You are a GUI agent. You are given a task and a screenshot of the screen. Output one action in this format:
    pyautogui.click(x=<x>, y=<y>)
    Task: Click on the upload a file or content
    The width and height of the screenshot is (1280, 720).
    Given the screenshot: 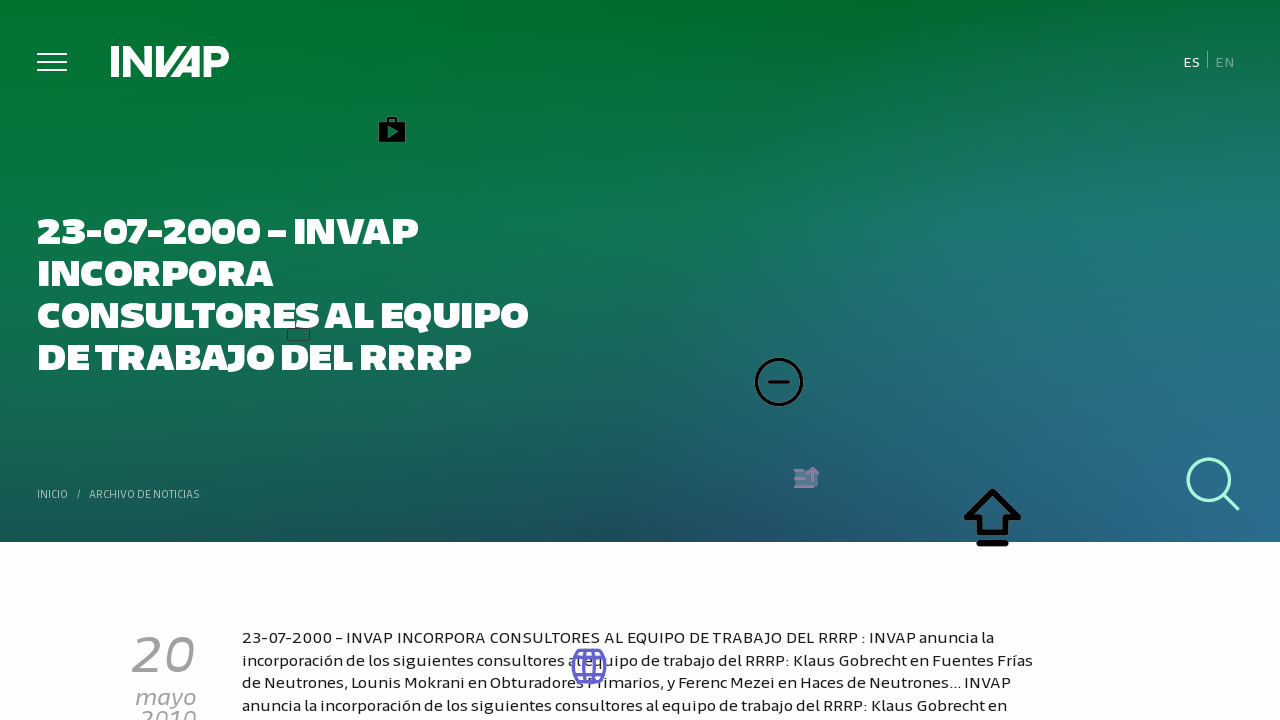 What is the action you would take?
    pyautogui.click(x=992, y=519)
    